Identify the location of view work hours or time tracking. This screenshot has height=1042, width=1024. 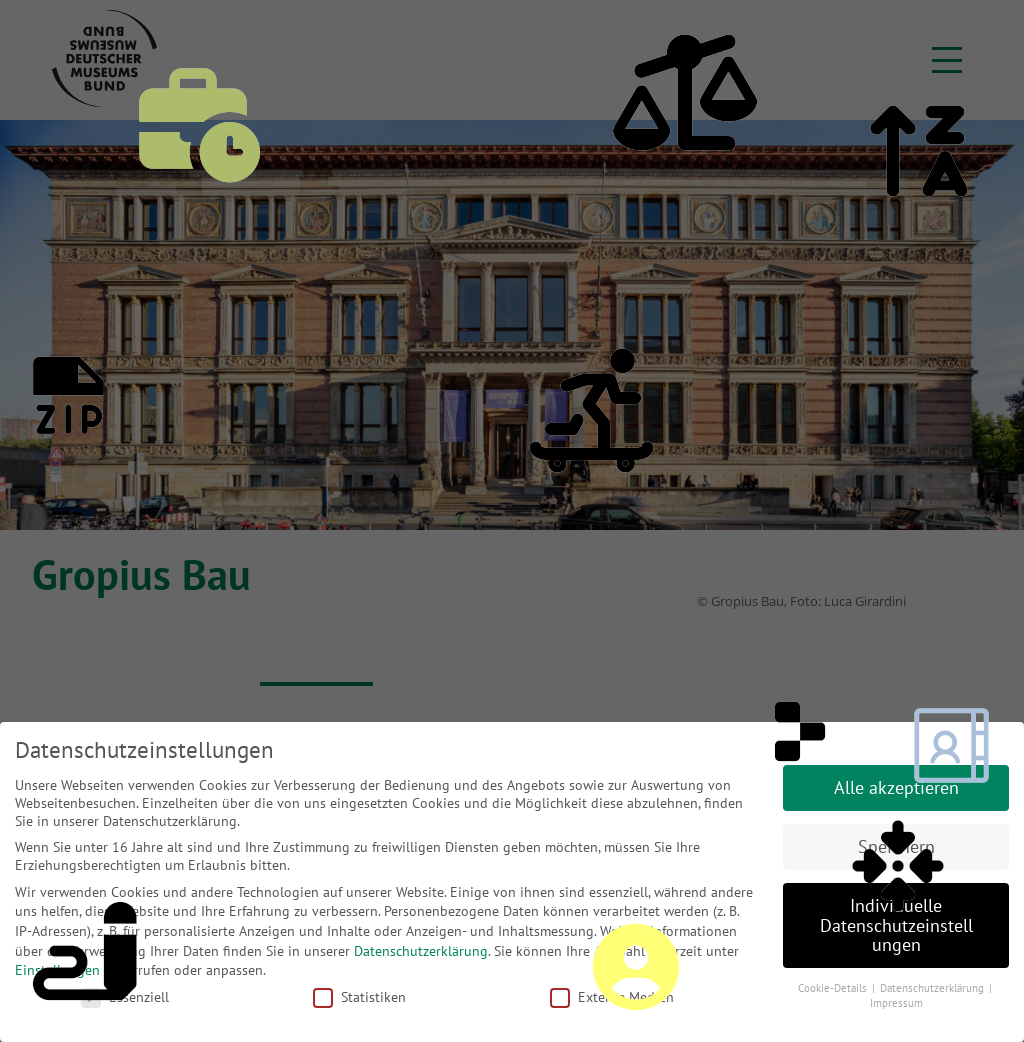
(193, 122).